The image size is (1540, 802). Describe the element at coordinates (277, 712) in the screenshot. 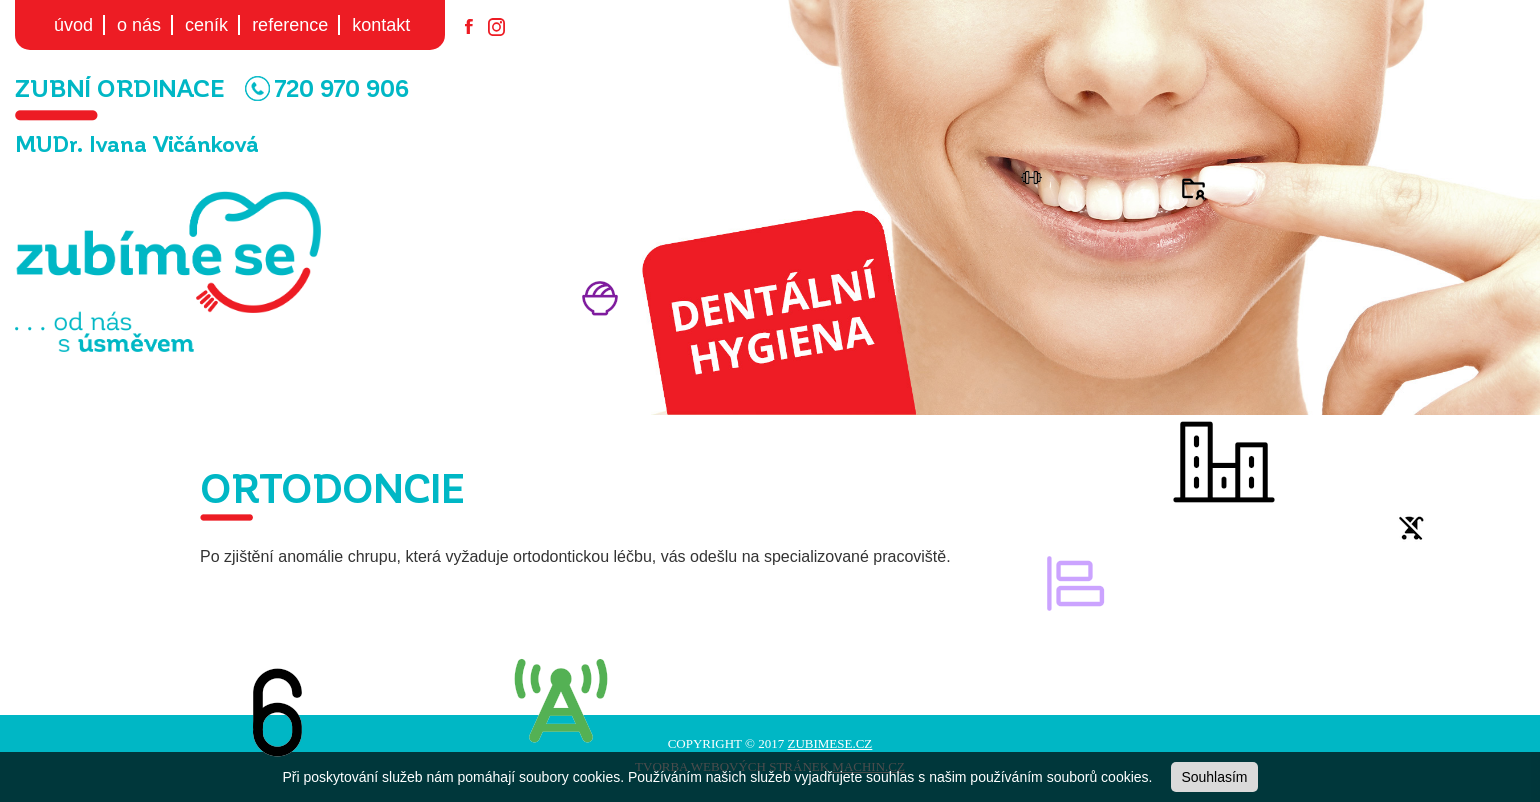

I see `indicates step 6 in a multi-step process` at that location.